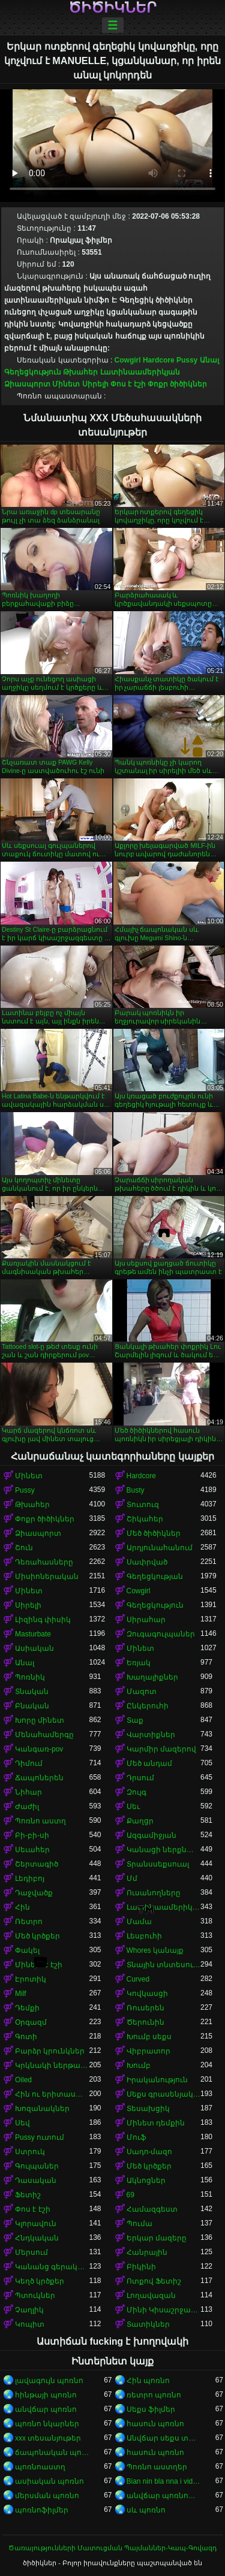  I want to click on indicates trademarked content or branding, so click(146, 1910).